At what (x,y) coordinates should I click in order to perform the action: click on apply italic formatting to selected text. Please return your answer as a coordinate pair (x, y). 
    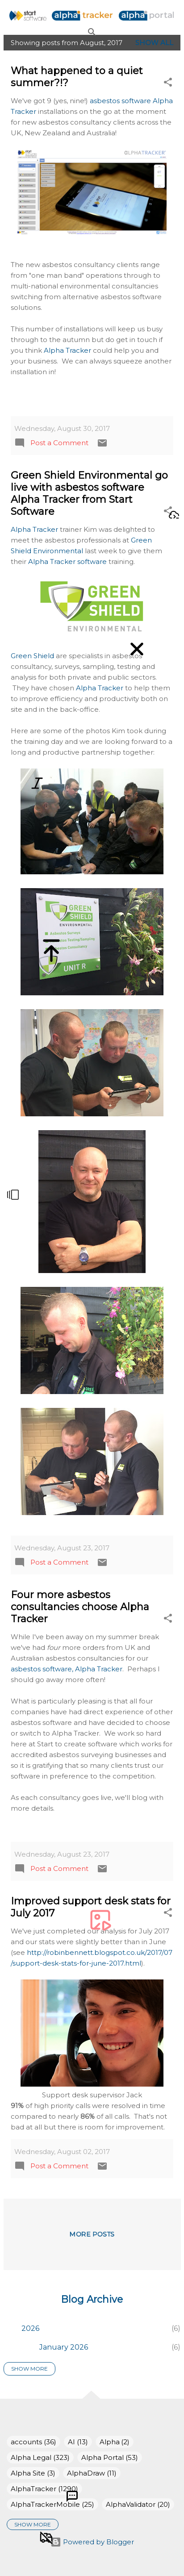
    Looking at the image, I should click on (37, 783).